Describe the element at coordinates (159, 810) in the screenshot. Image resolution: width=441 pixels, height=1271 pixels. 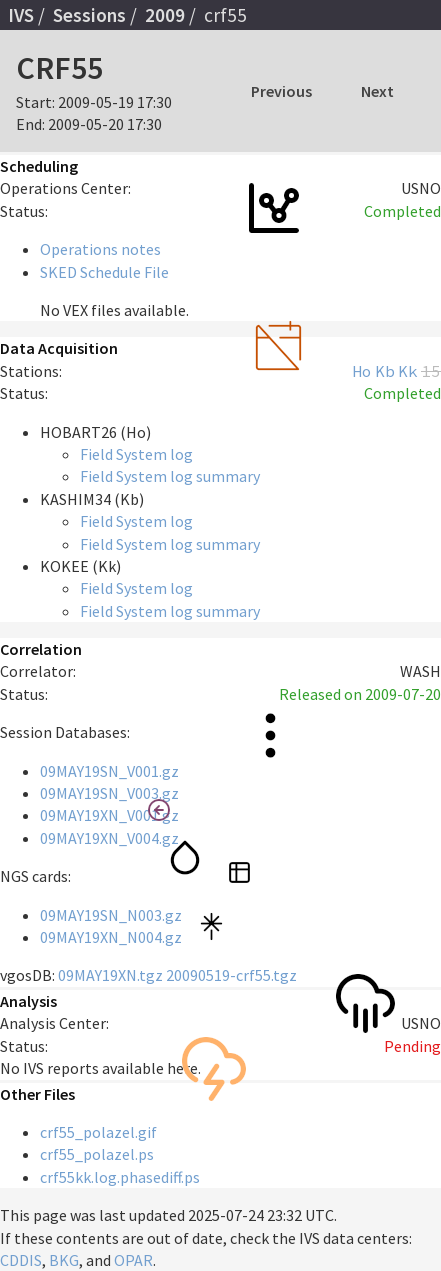
I see `go back to the previous screen` at that location.